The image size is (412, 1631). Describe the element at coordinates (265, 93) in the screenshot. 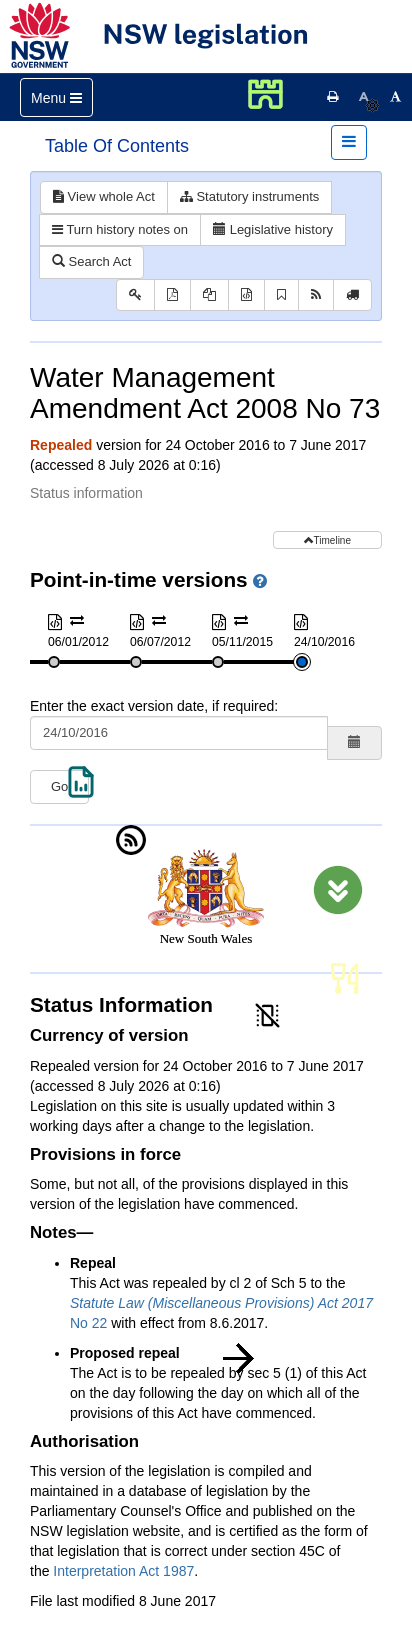

I see `access castle or fortress-themed content` at that location.